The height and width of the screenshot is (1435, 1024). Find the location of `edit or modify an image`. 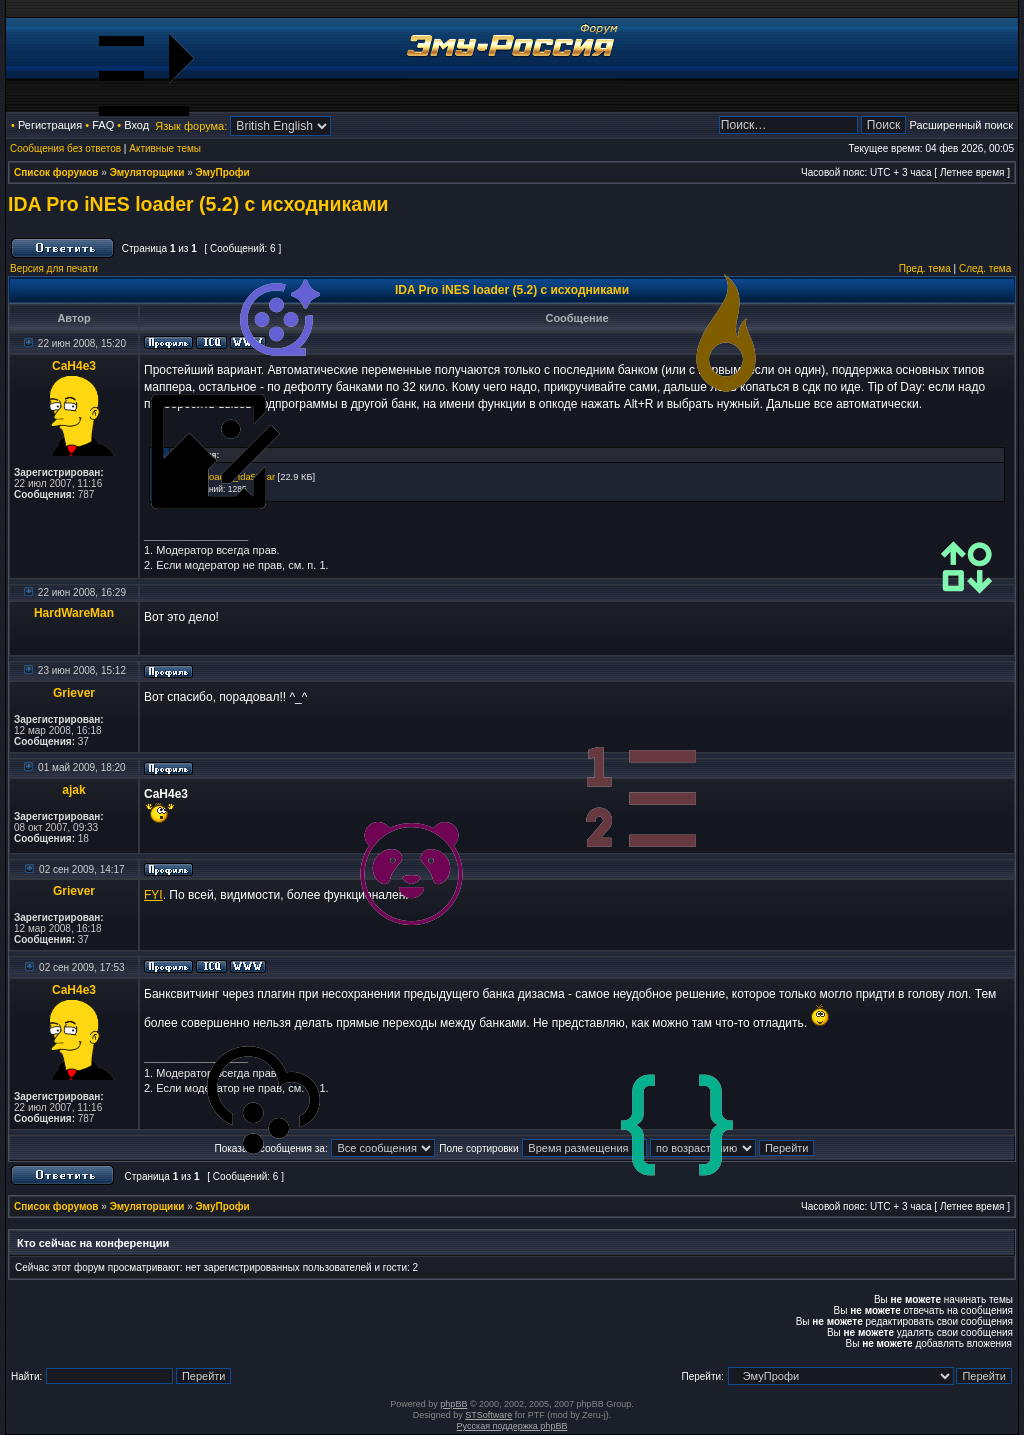

edit or modify an image is located at coordinates (208, 451).